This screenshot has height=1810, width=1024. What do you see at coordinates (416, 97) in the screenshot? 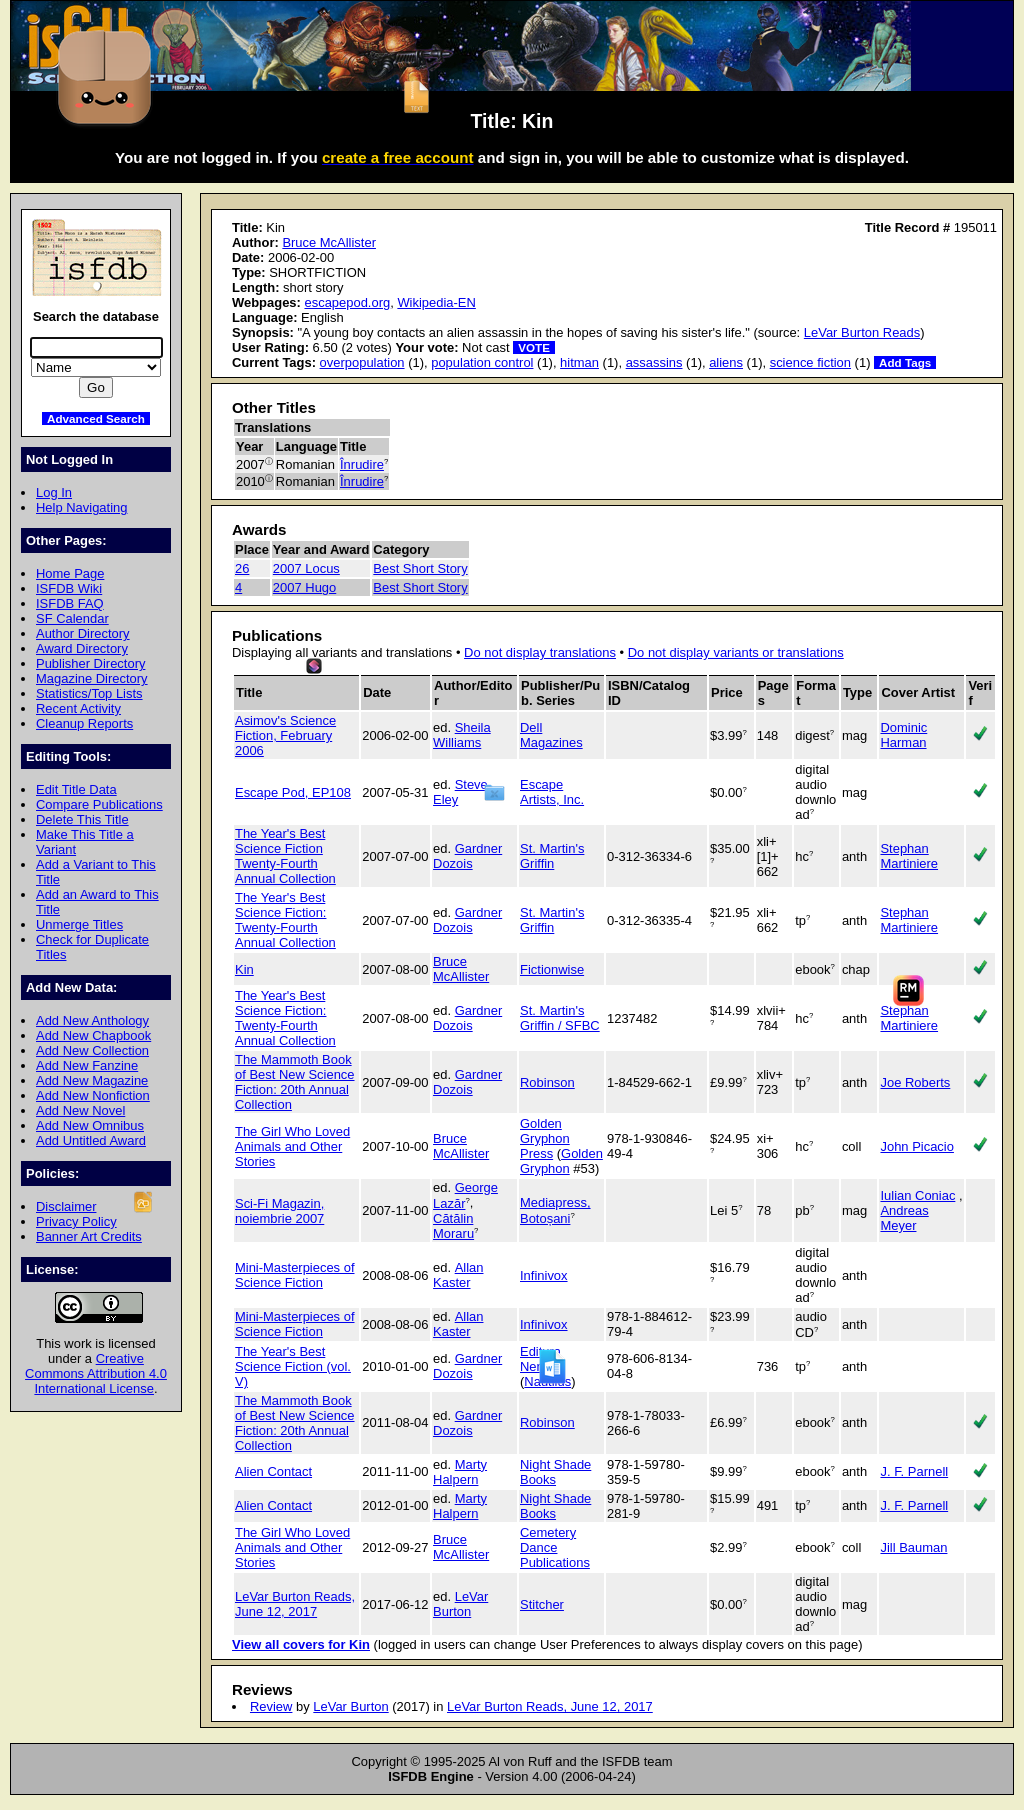
I see `compressed archive file type indicator` at bounding box center [416, 97].